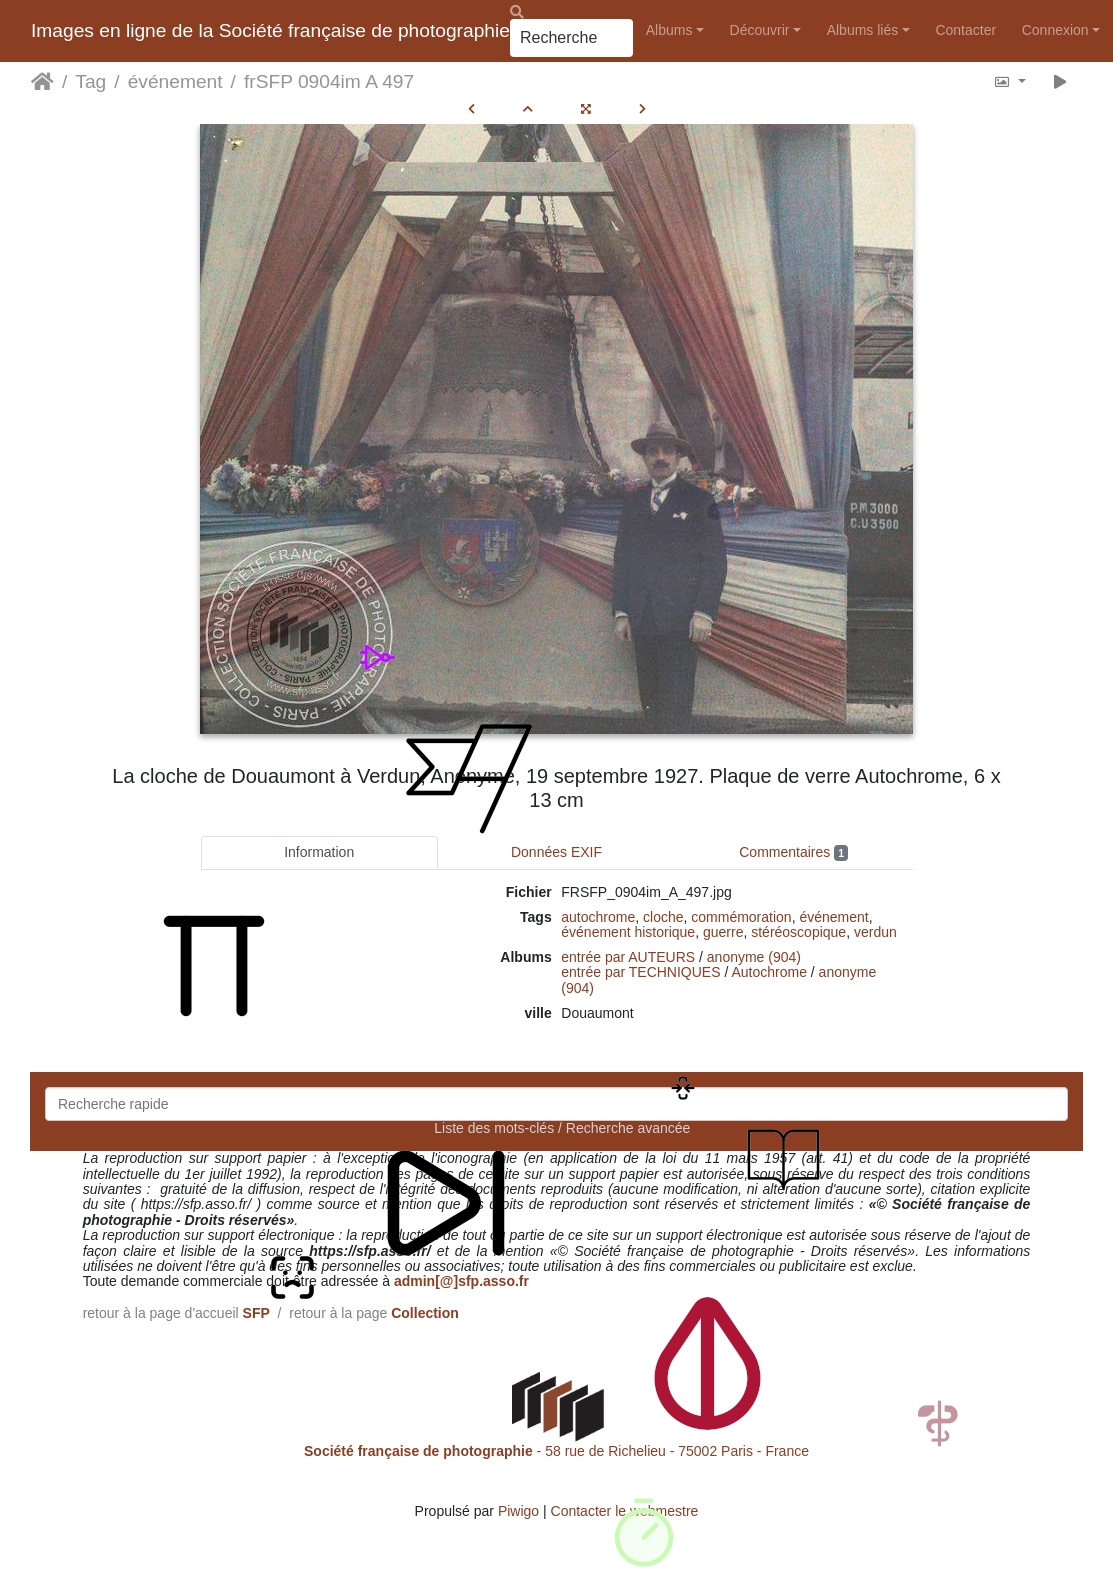 Image resolution: width=1113 pixels, height=1580 pixels. I want to click on access medical or healthcare services, so click(939, 1423).